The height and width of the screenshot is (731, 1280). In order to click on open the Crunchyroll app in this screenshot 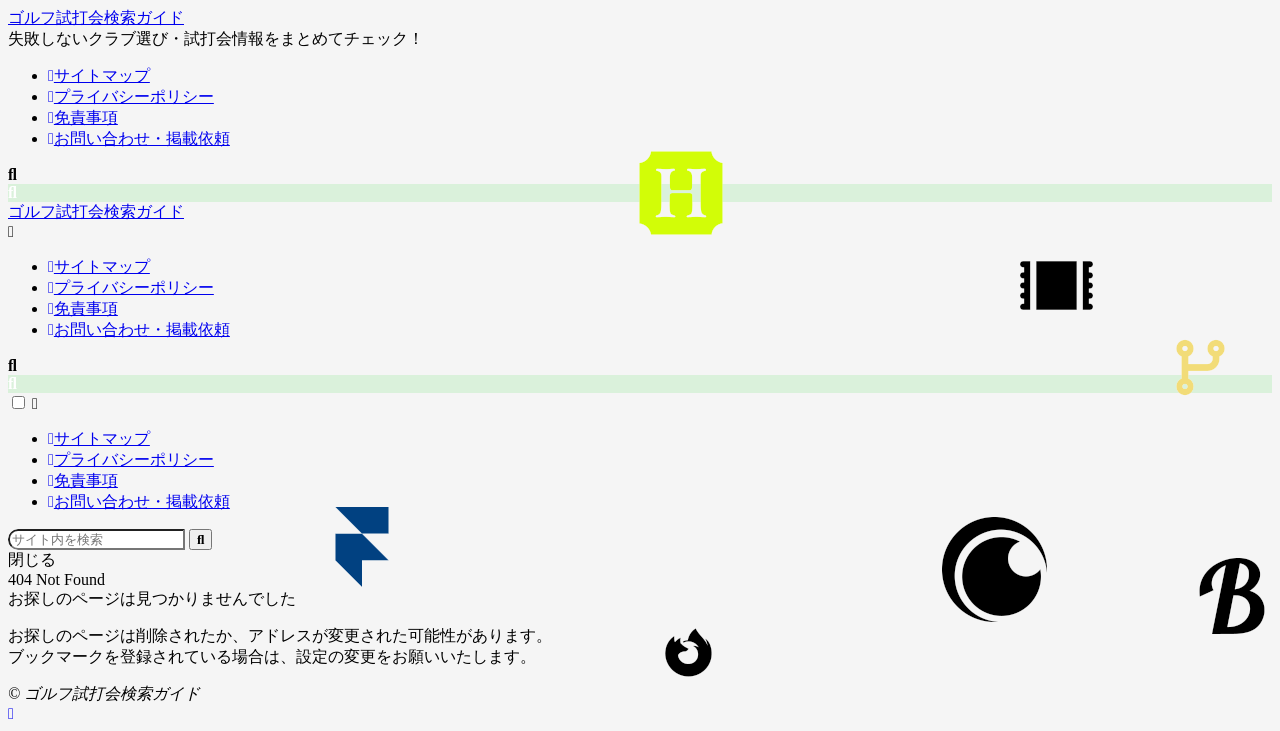, I will do `click(994, 569)`.